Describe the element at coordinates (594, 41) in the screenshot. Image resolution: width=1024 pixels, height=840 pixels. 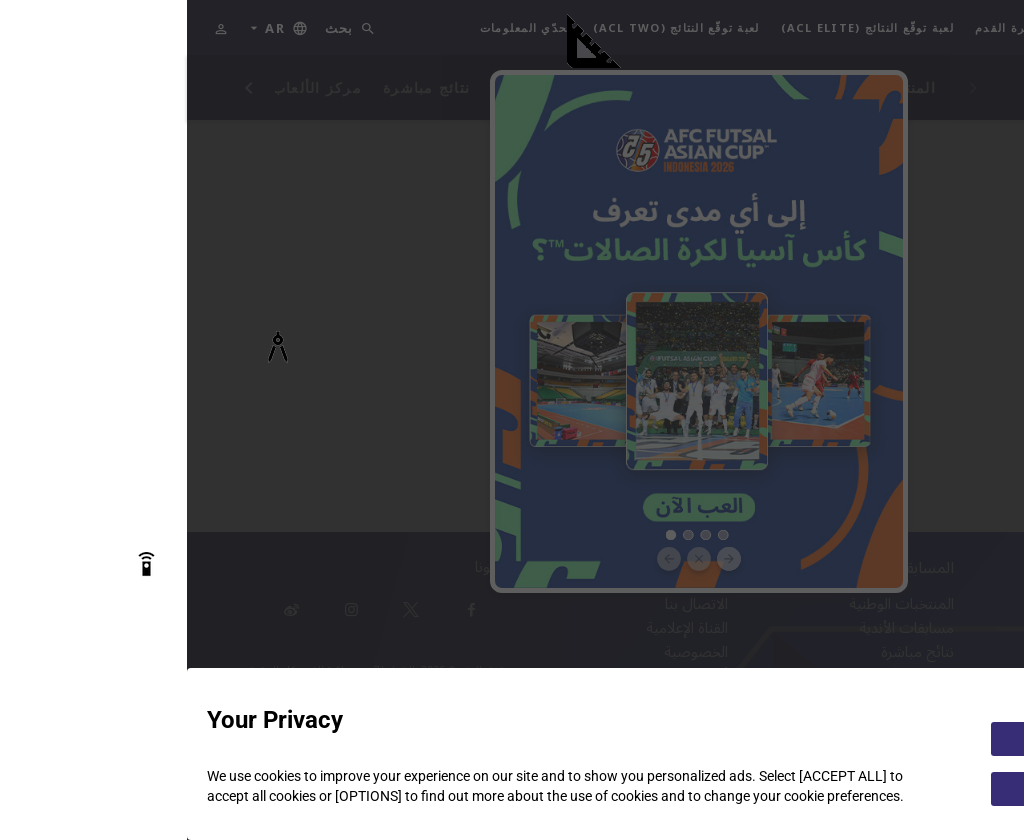
I see `measure dimensions or square footage` at that location.